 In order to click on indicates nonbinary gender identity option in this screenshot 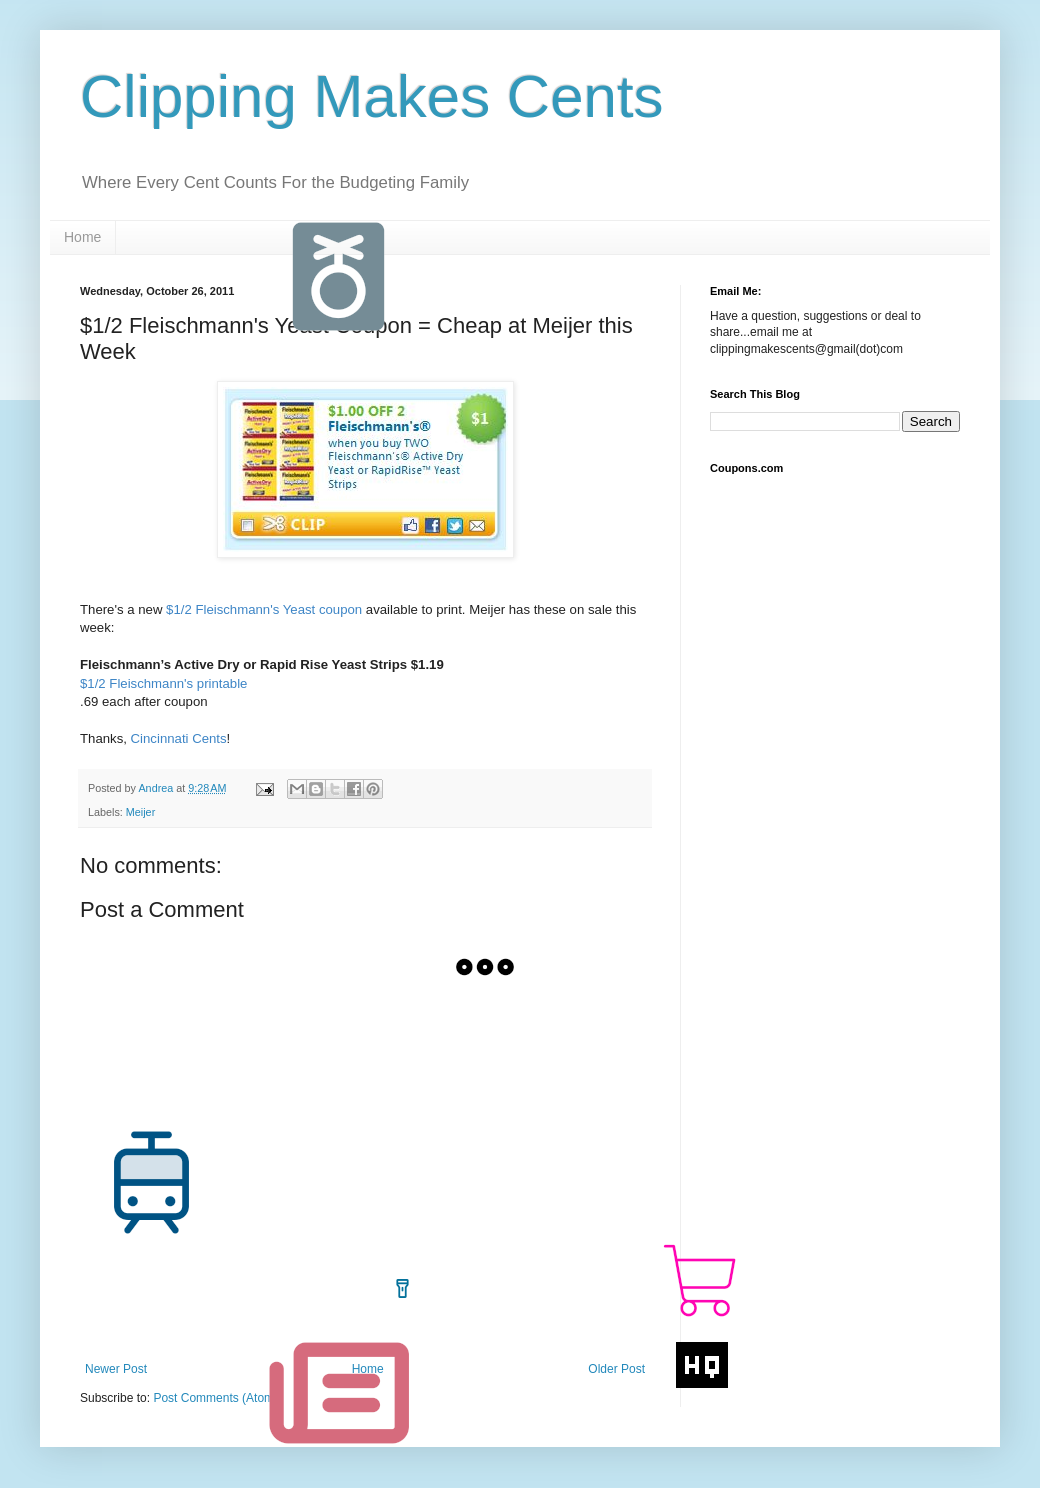, I will do `click(338, 276)`.